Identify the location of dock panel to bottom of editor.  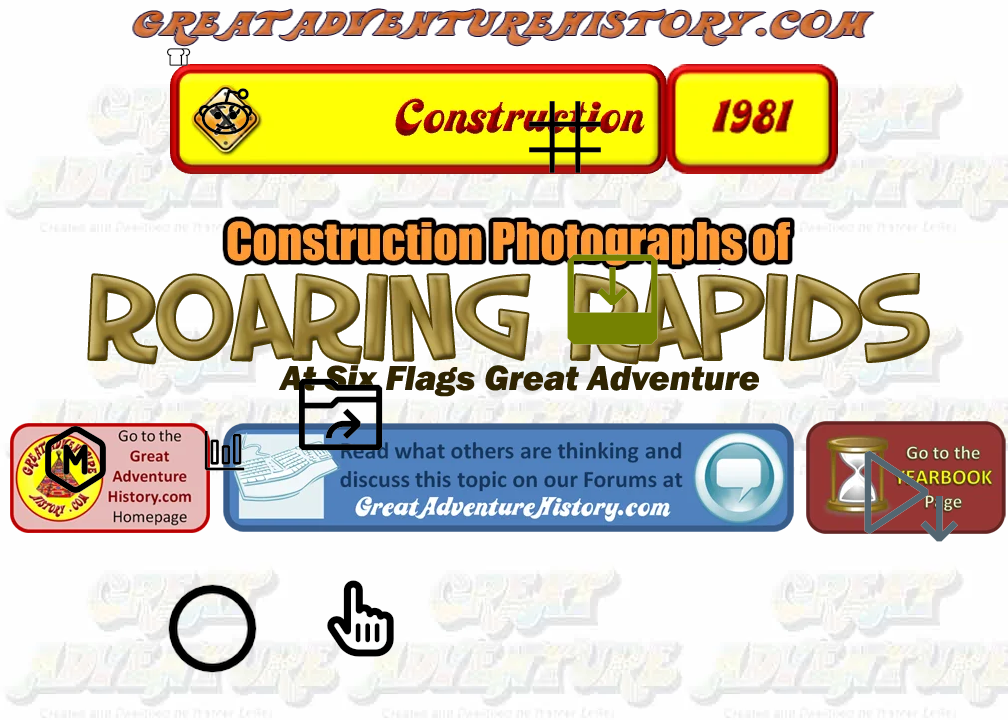
(612, 299).